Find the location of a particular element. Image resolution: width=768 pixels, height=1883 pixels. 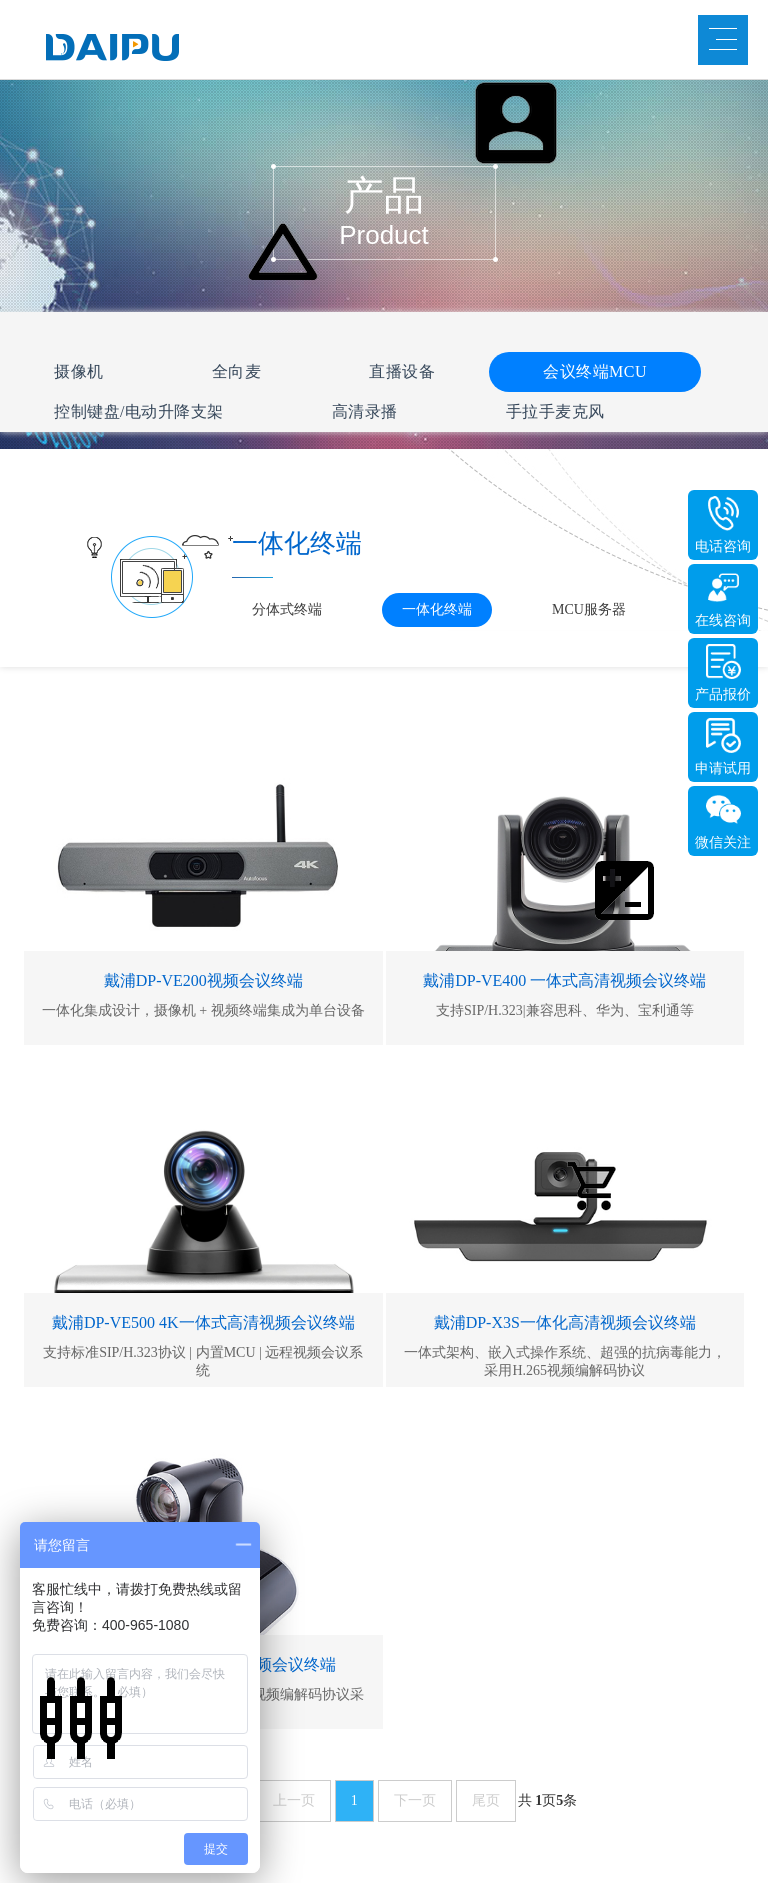

view your shopping cart is located at coordinates (594, 1186).